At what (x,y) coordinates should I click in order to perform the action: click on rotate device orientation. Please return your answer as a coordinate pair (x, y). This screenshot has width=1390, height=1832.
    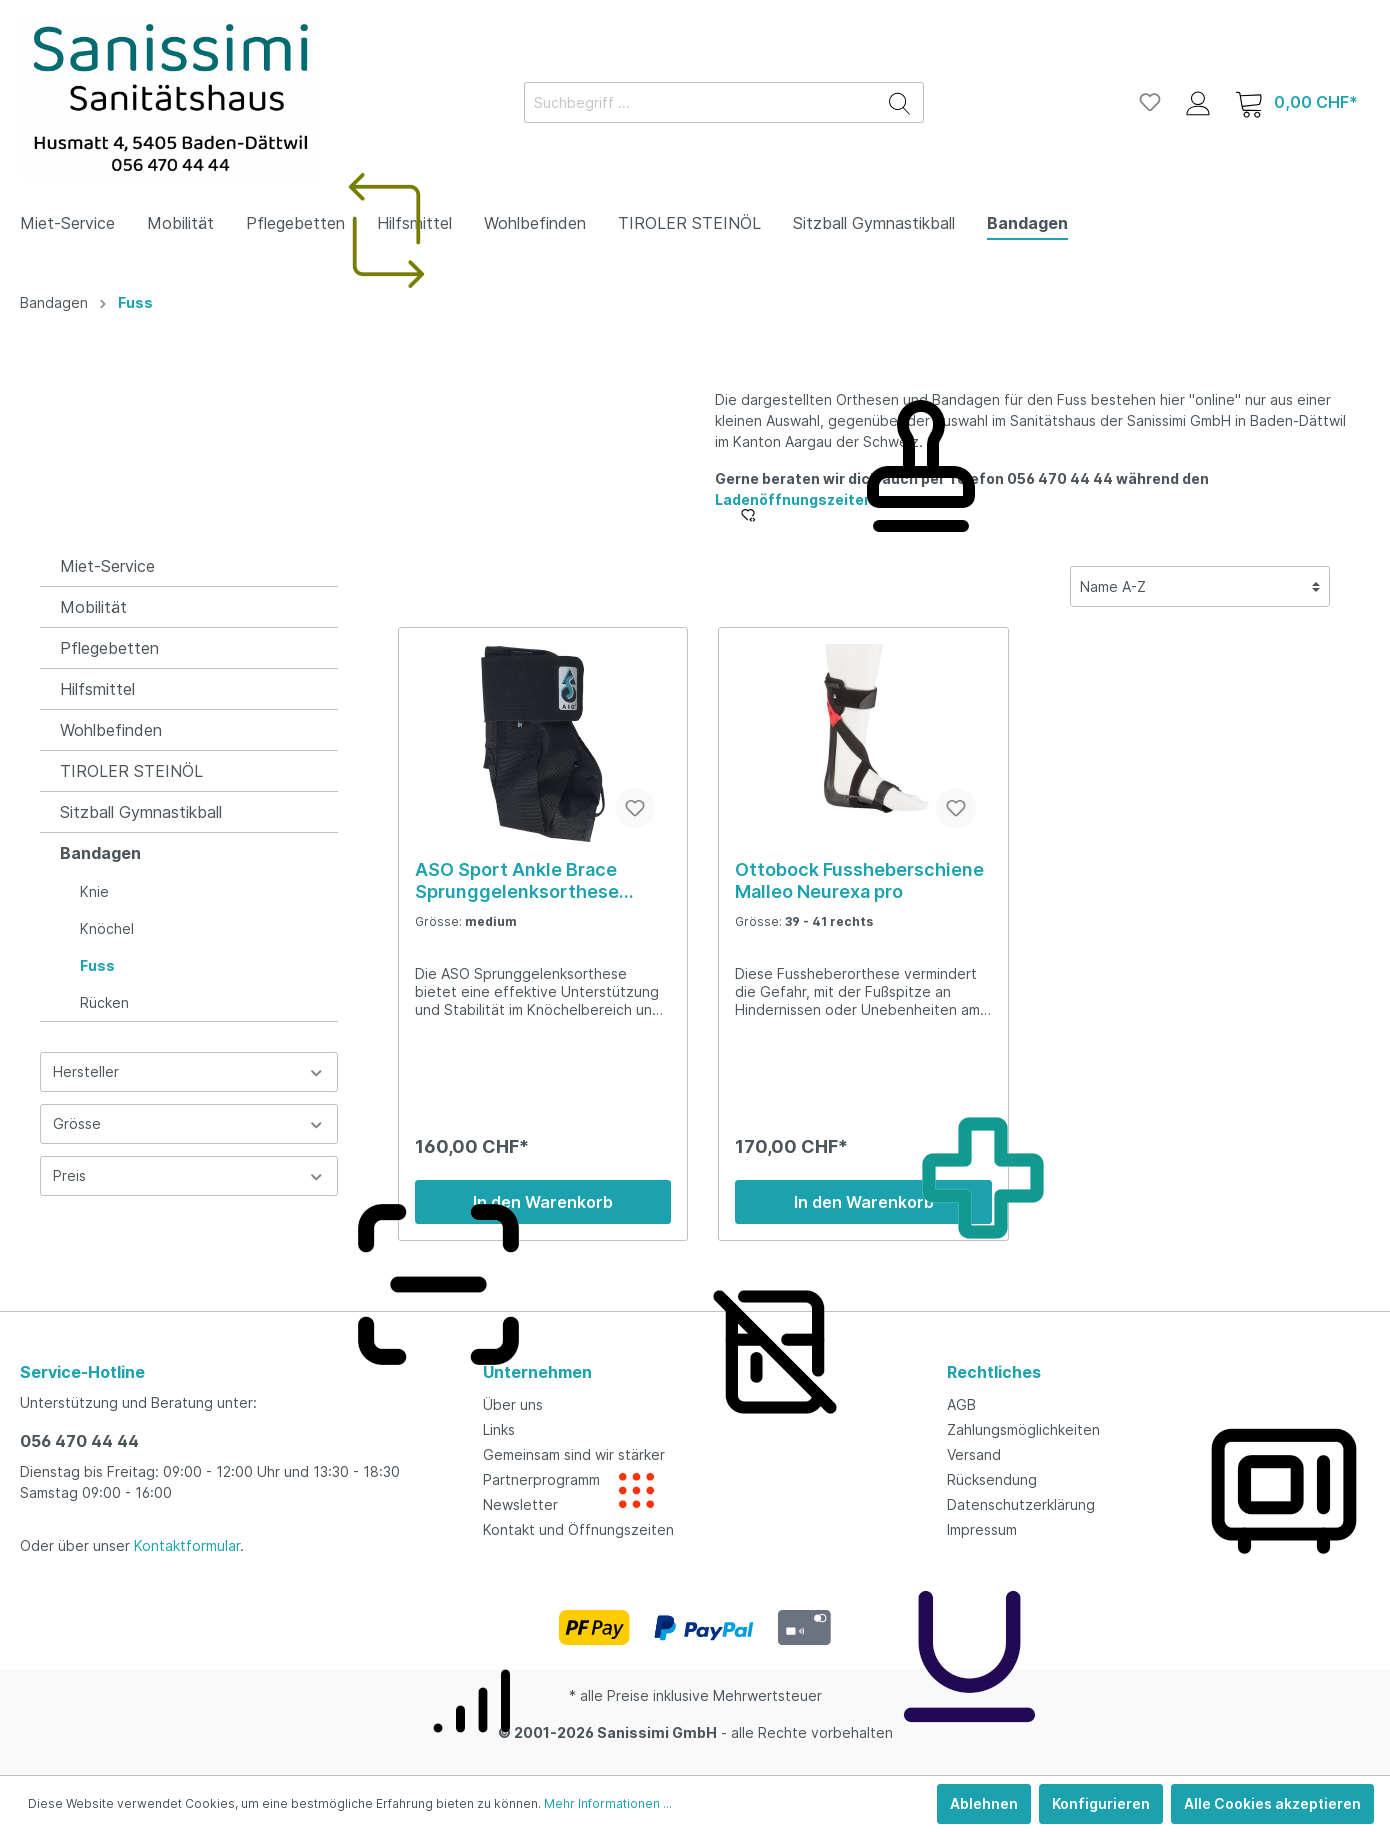
    Looking at the image, I should click on (386, 230).